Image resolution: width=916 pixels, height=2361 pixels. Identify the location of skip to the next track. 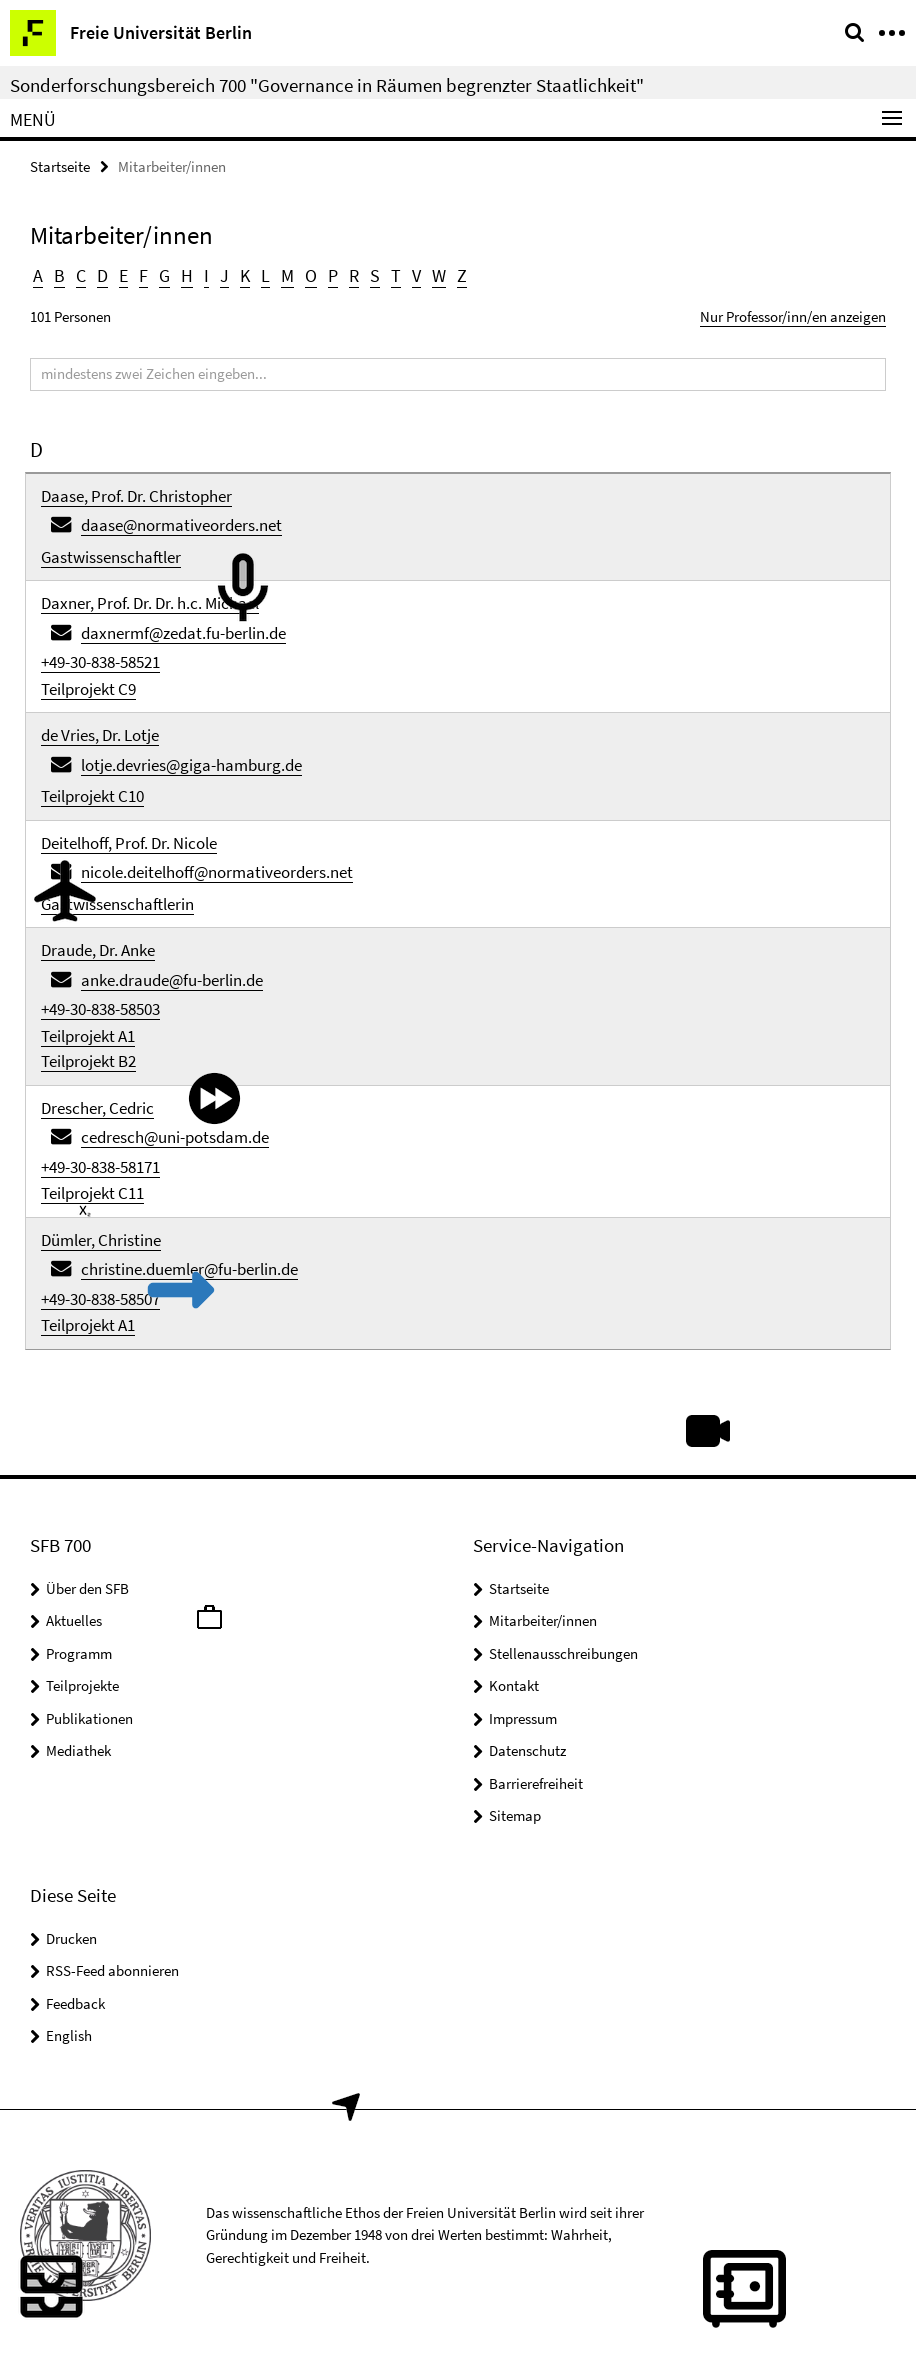
(214, 1098).